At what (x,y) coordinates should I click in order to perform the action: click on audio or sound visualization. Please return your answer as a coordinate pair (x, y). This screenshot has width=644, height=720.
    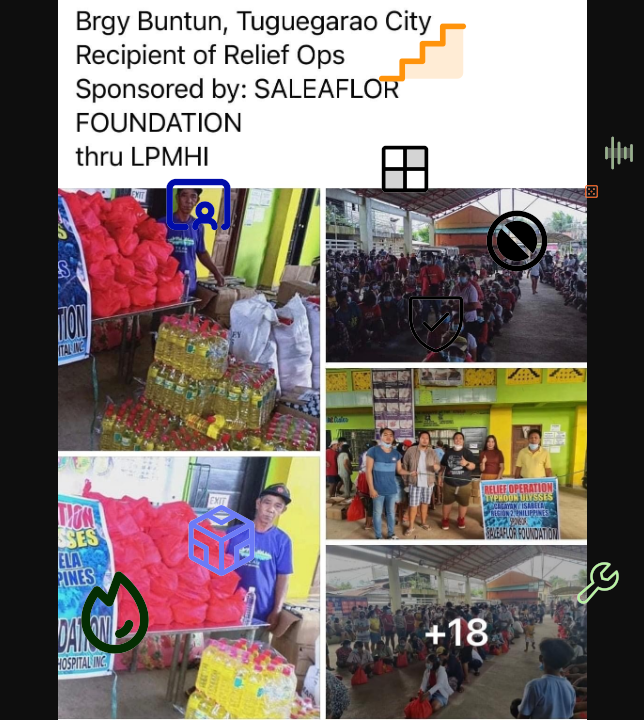
    Looking at the image, I should click on (619, 153).